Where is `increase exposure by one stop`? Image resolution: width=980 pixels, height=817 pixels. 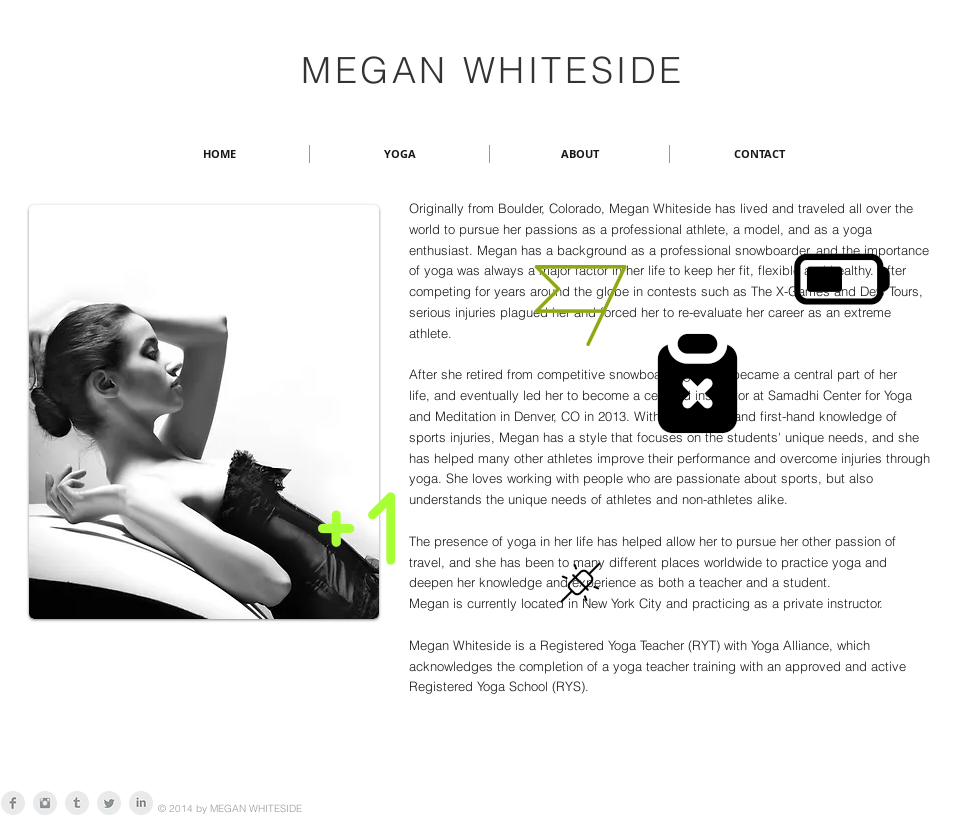 increase exposure by one stop is located at coordinates (363, 528).